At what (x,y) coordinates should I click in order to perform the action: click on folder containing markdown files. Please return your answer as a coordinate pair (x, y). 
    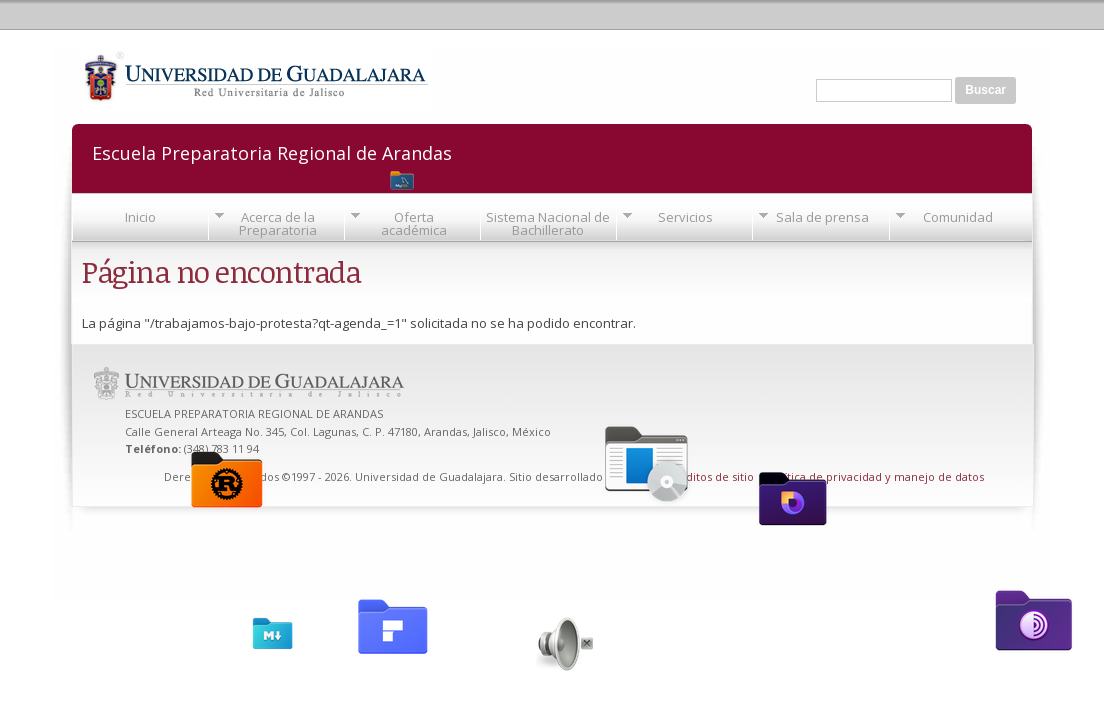
    Looking at the image, I should click on (272, 634).